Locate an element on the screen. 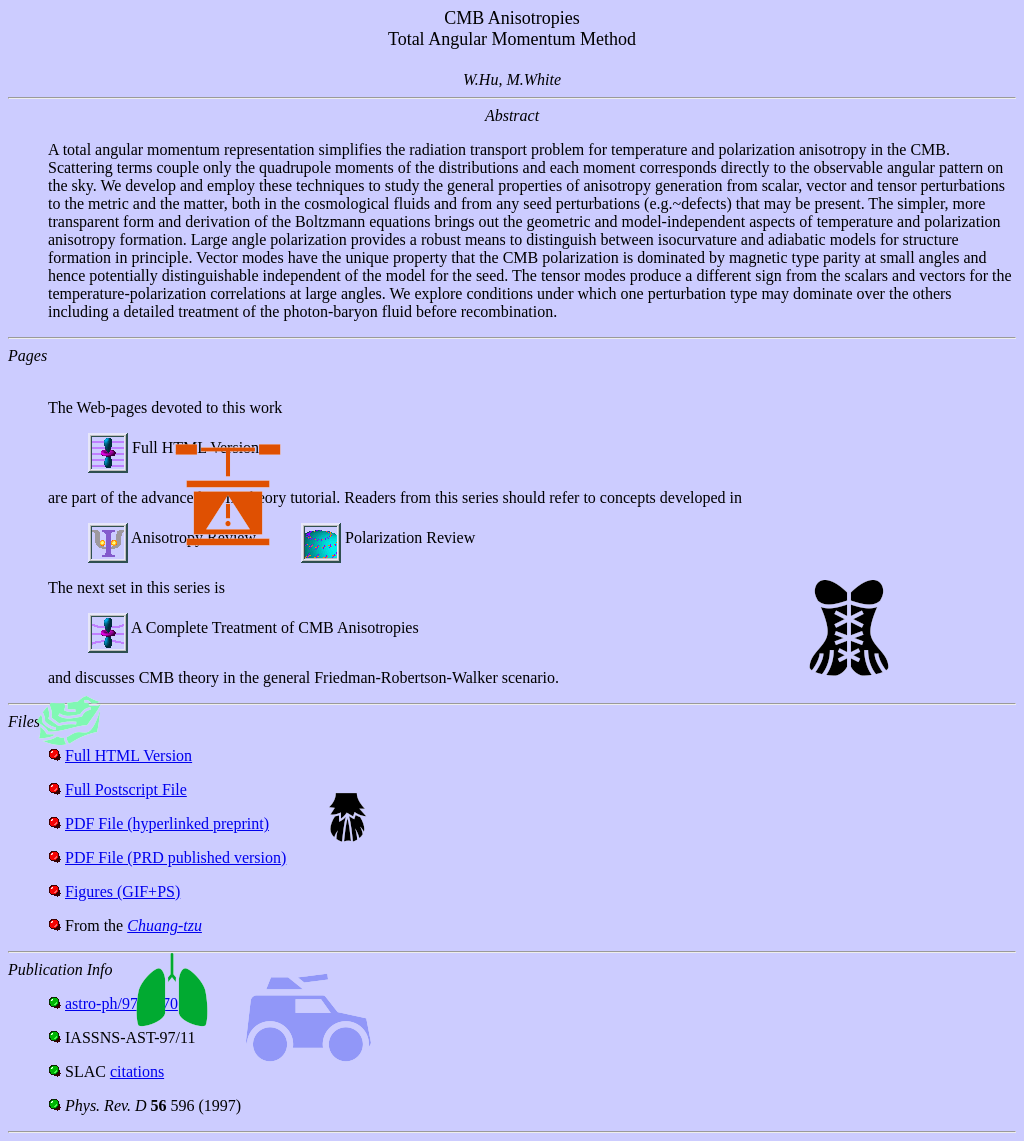 The width and height of the screenshot is (1024, 1141). select jeep or off-road vehicle is located at coordinates (308, 1017).